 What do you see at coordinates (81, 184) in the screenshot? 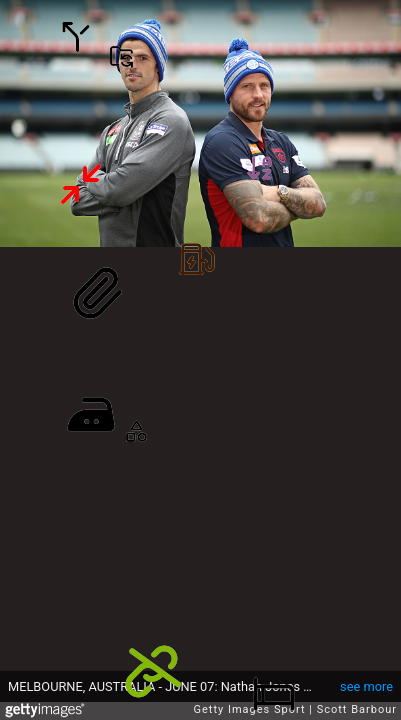
I see `minimize or collapse the current window` at bounding box center [81, 184].